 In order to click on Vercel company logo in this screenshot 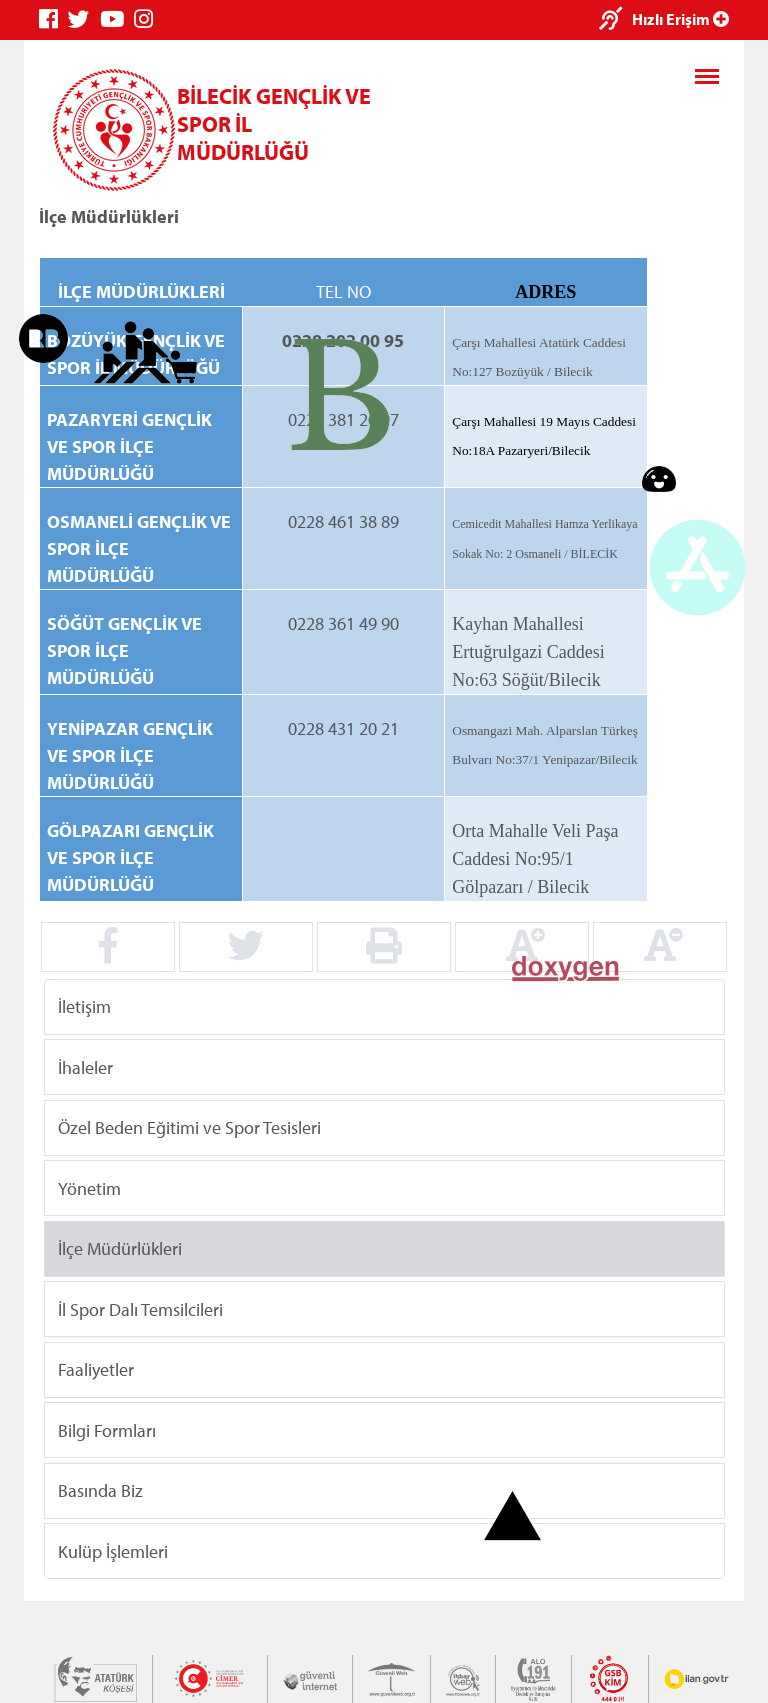, I will do `click(512, 1515)`.